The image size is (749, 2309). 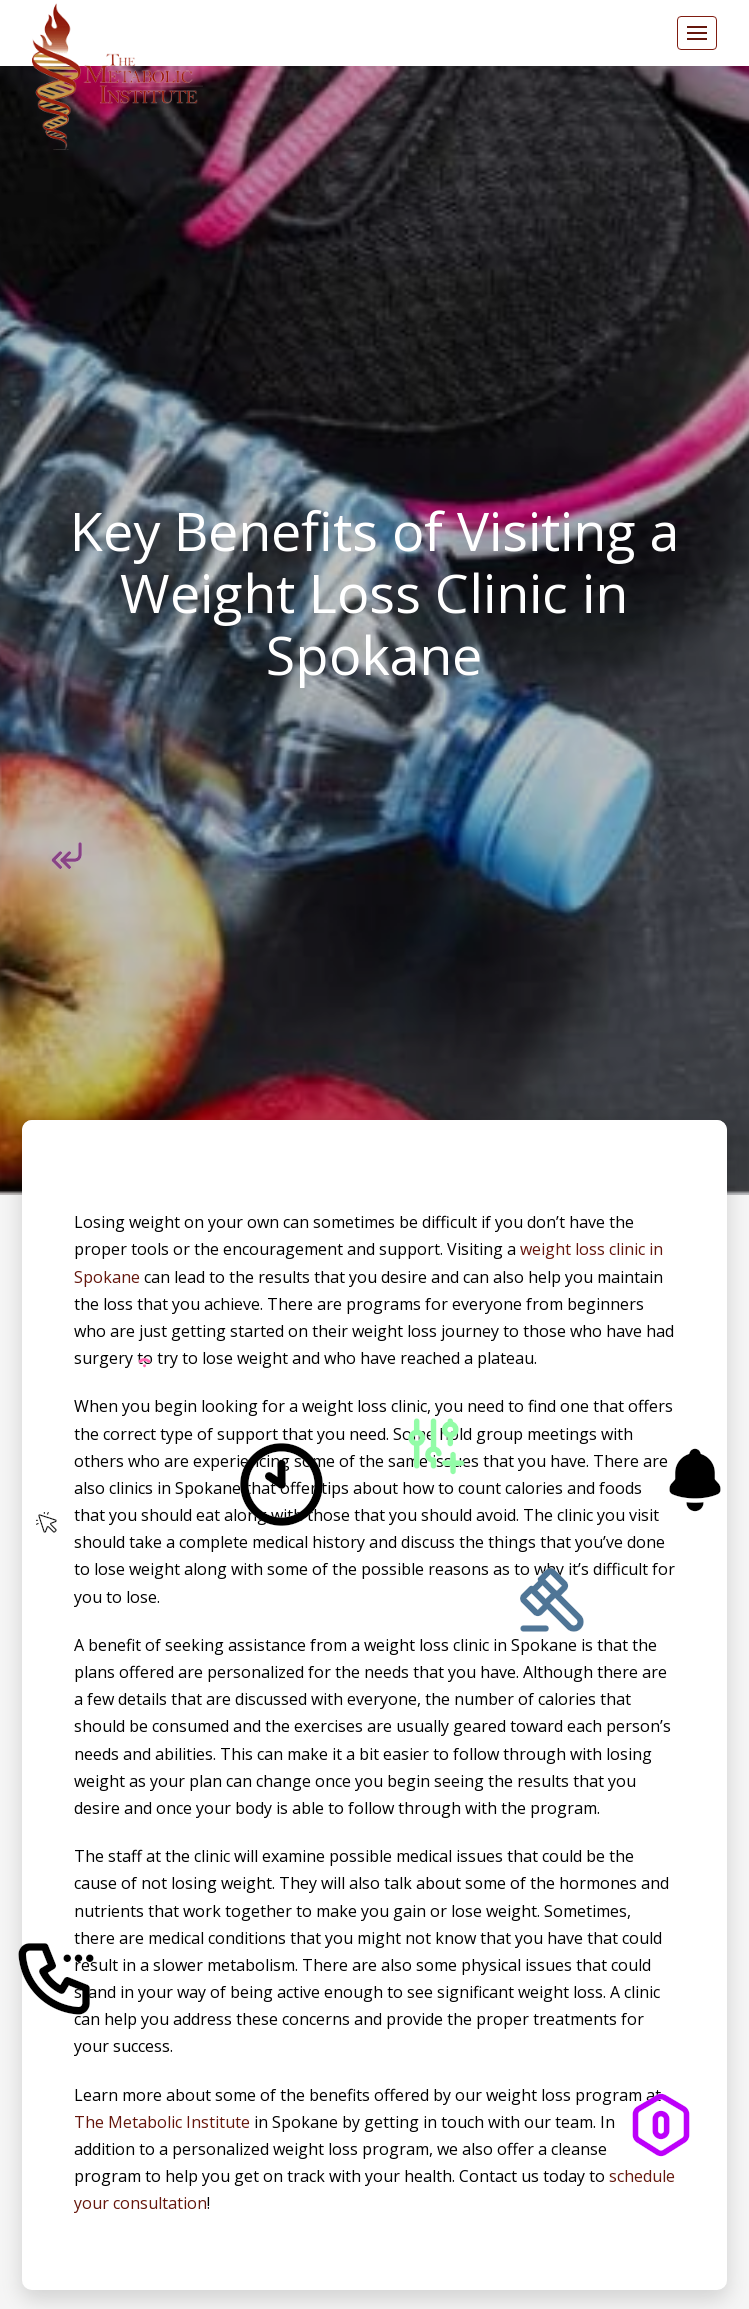 I want to click on indicates the current time or timestamp, so click(x=281, y=1484).